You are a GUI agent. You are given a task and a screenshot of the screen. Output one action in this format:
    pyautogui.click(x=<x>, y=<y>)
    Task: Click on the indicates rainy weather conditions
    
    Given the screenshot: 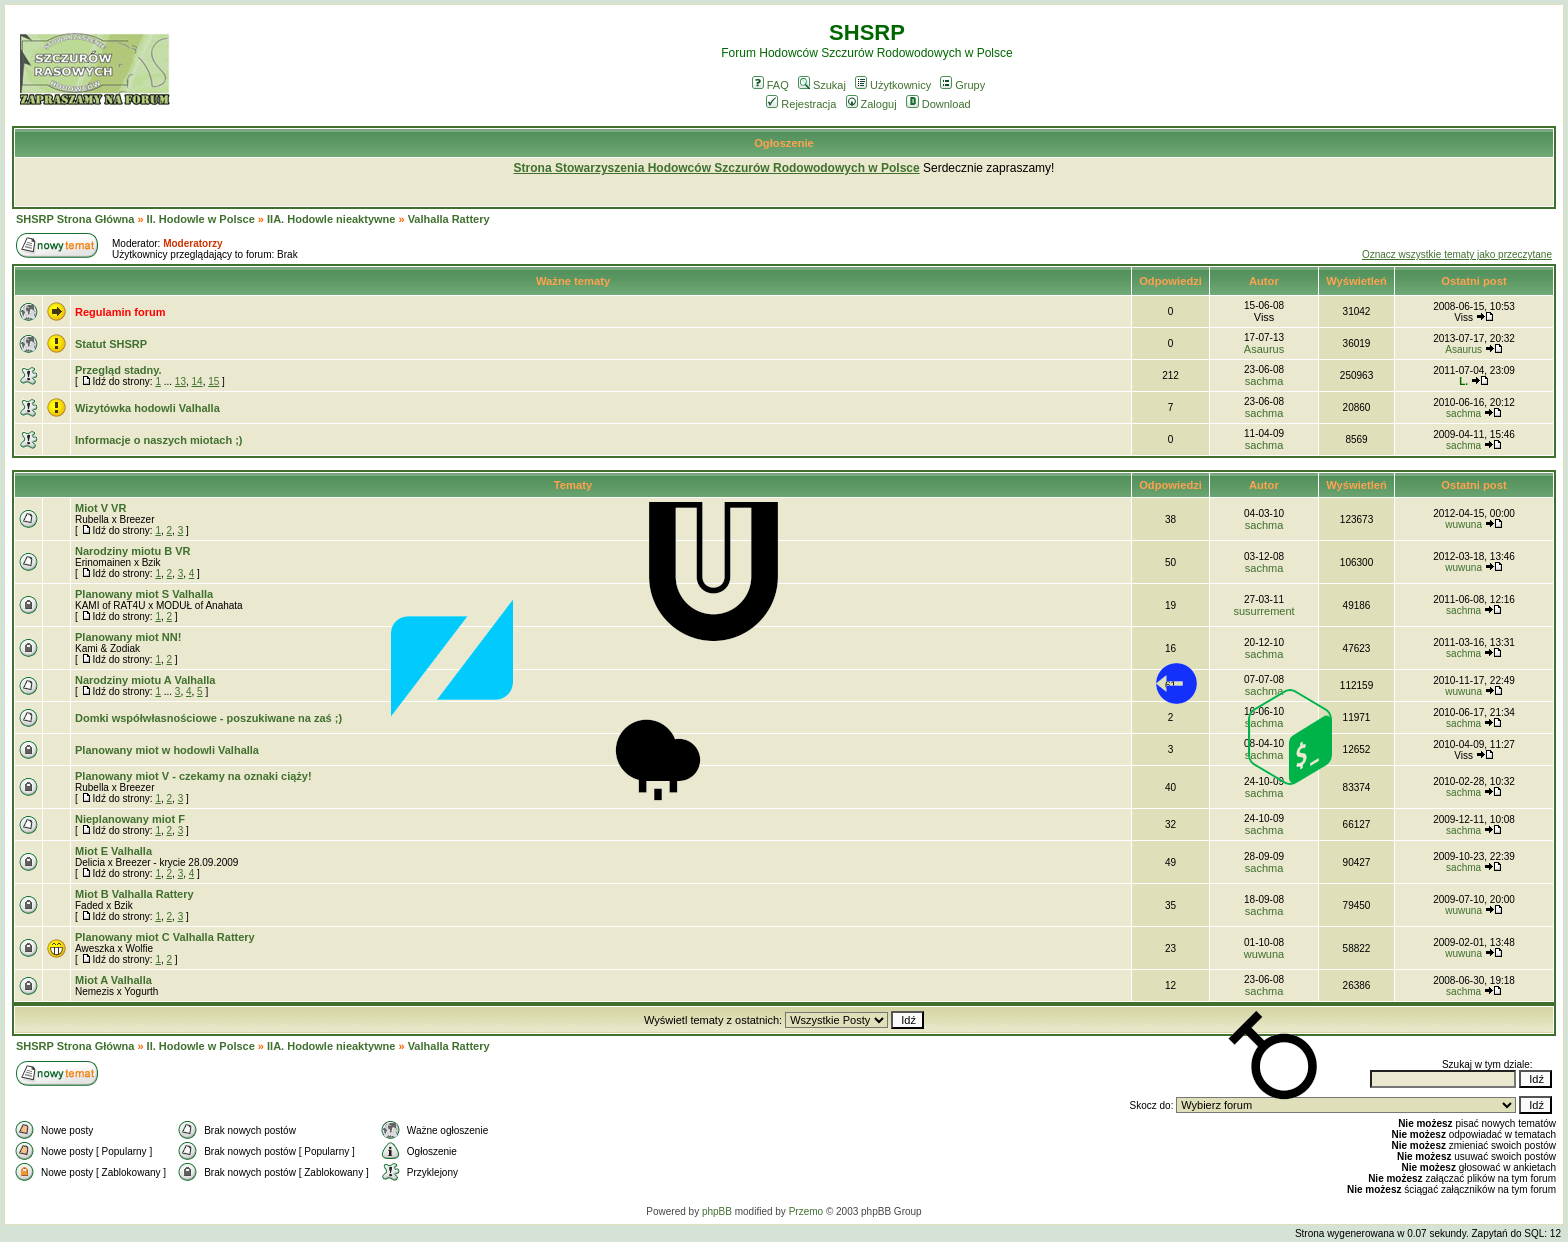 What is the action you would take?
    pyautogui.click(x=658, y=758)
    